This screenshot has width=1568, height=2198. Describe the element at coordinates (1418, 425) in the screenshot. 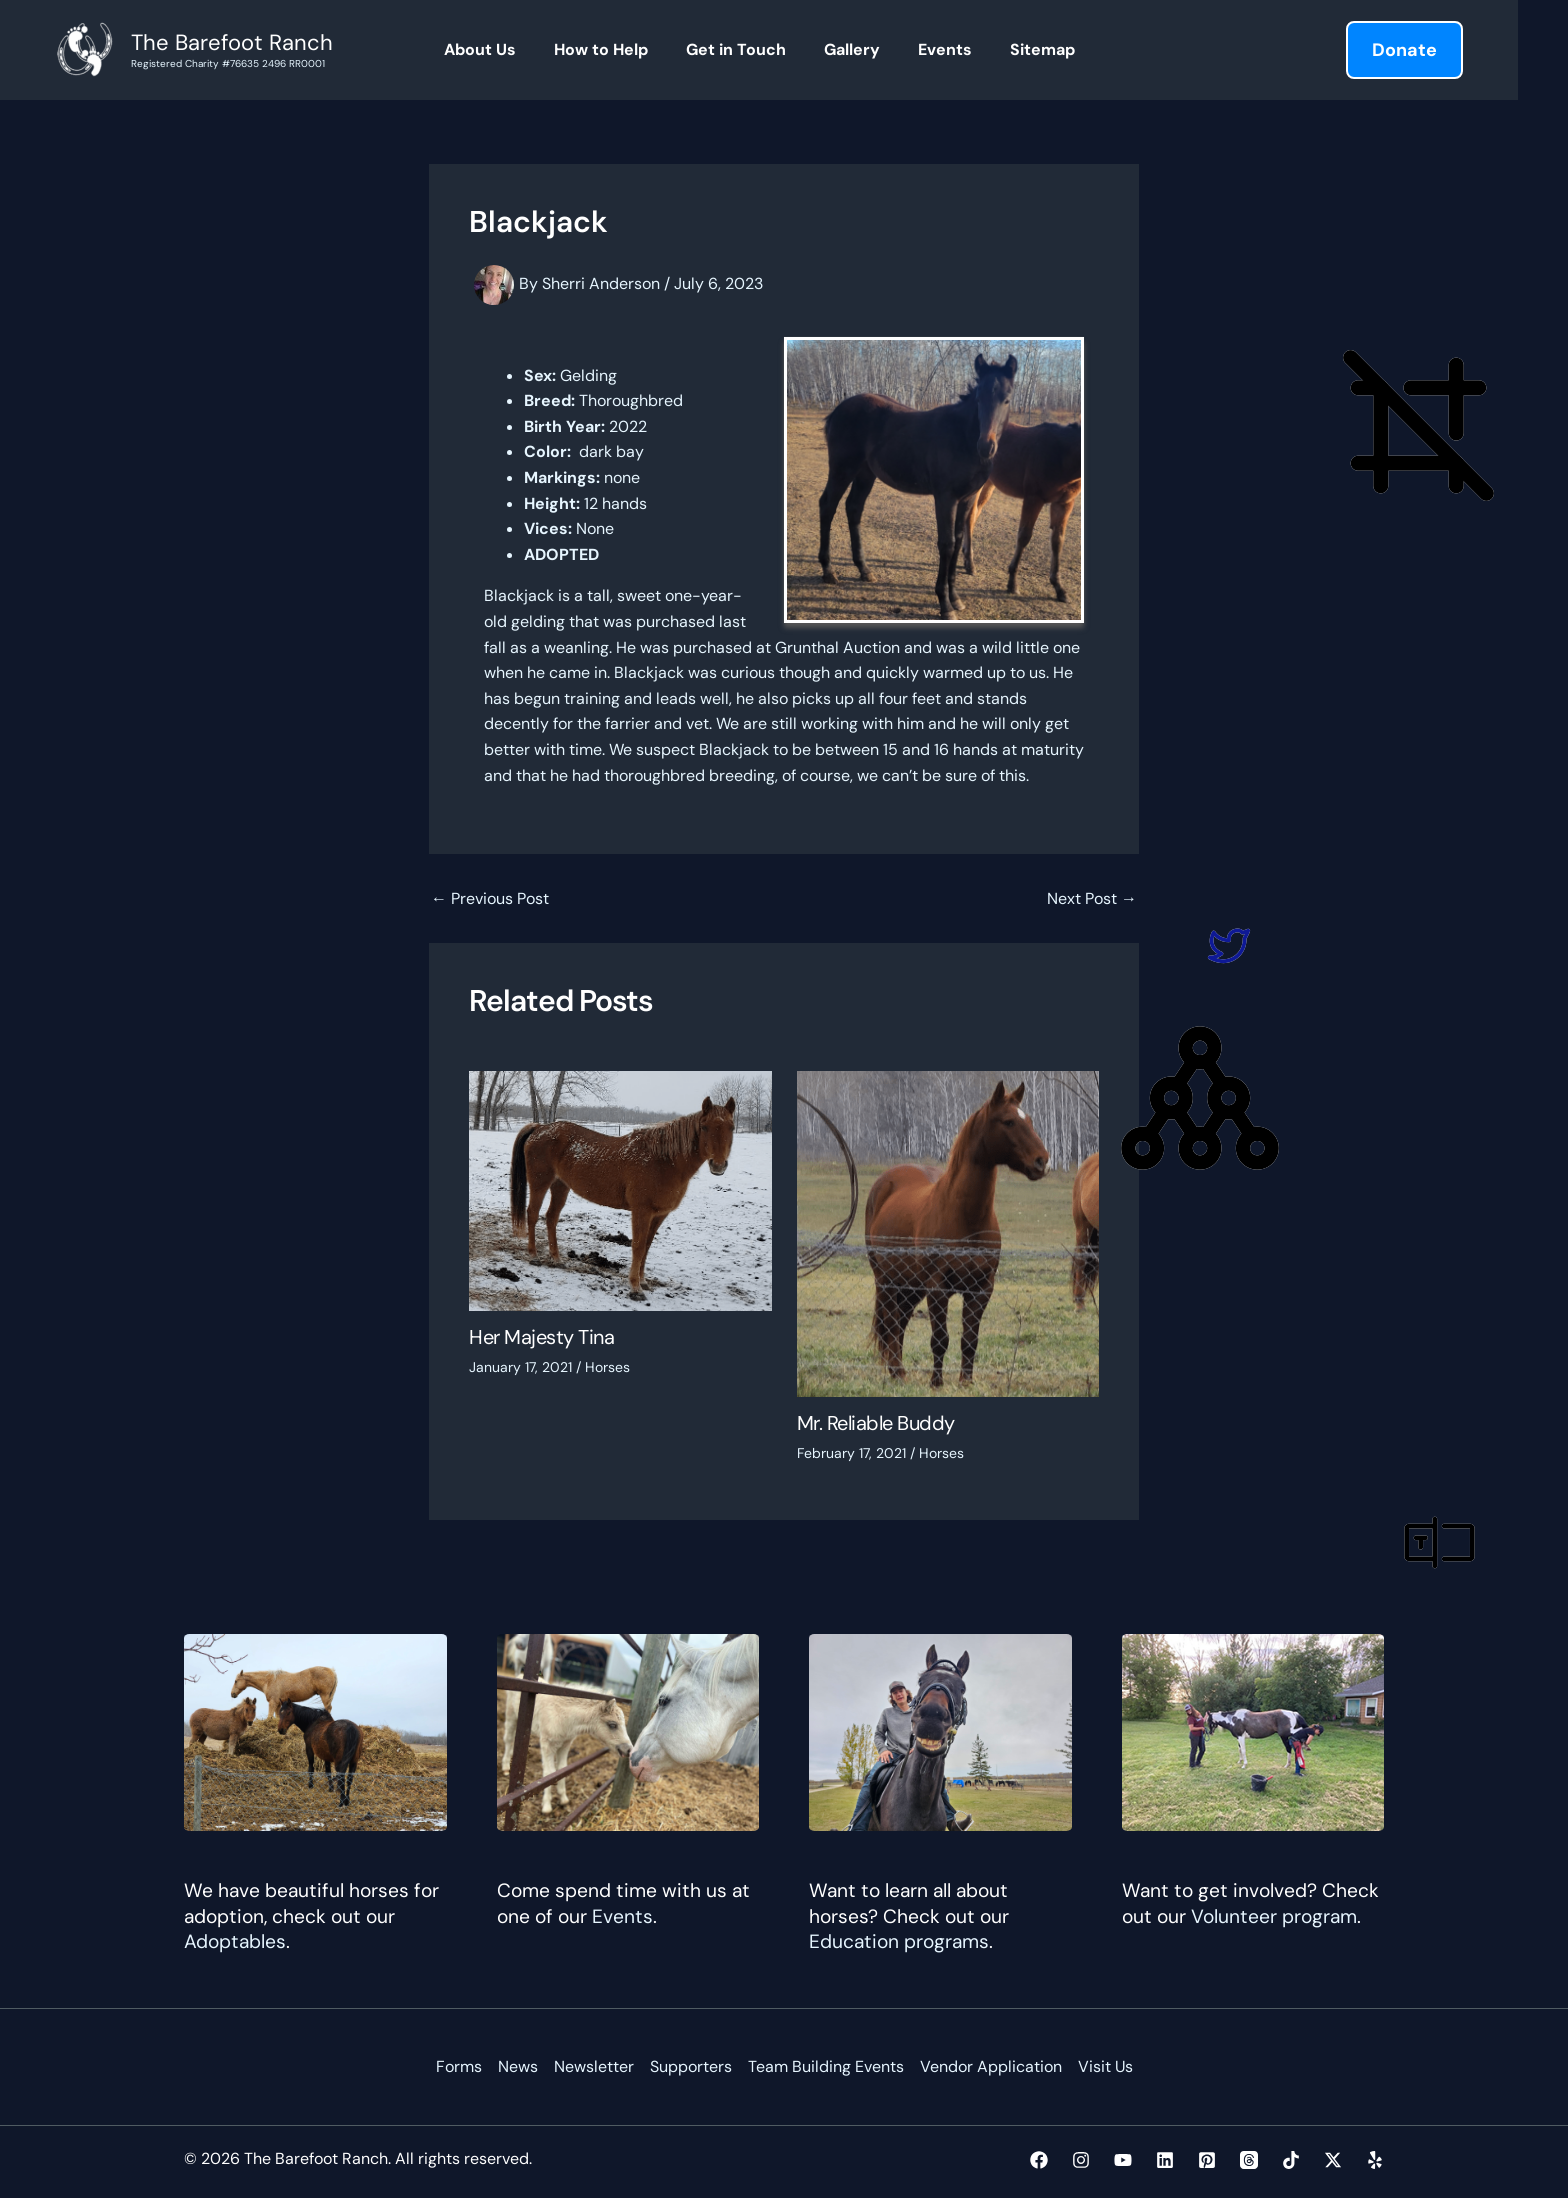

I see `disable frame or crop boundaries` at that location.